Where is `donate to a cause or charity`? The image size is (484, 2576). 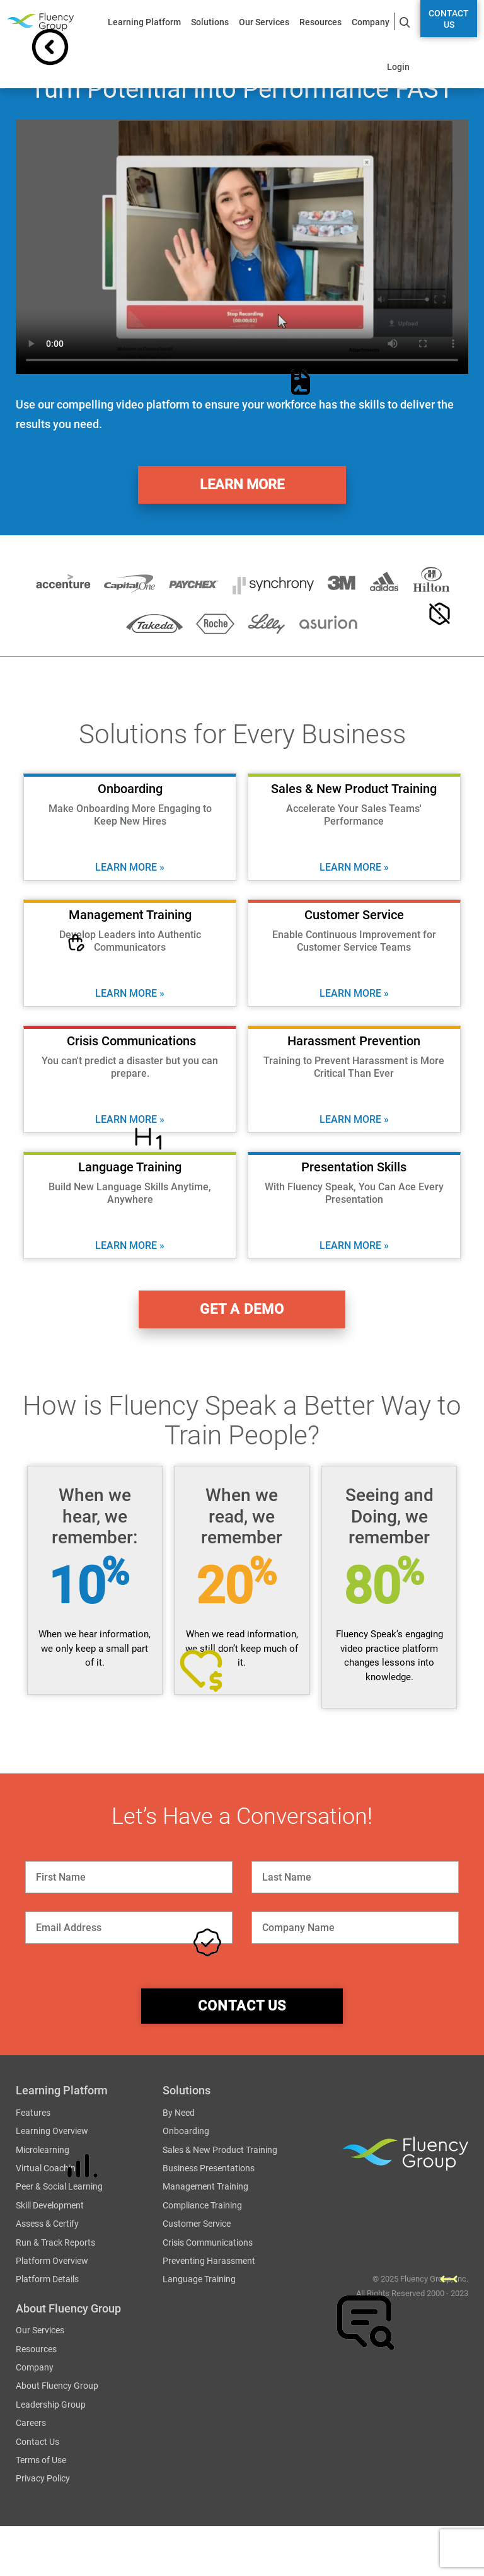 donate to a cause or charity is located at coordinates (201, 1669).